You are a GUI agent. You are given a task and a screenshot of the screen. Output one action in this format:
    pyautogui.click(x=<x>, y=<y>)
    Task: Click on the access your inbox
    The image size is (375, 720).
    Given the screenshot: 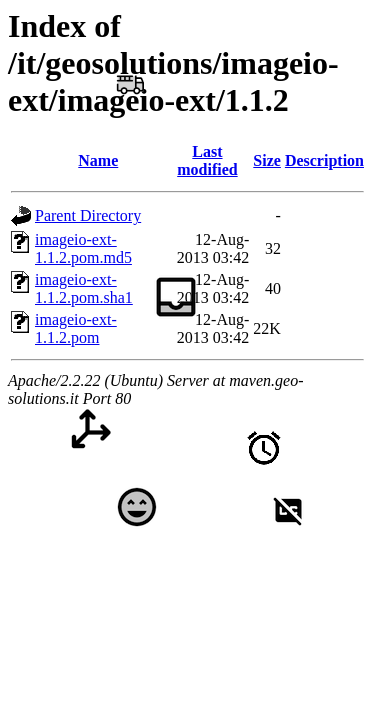 What is the action you would take?
    pyautogui.click(x=176, y=297)
    